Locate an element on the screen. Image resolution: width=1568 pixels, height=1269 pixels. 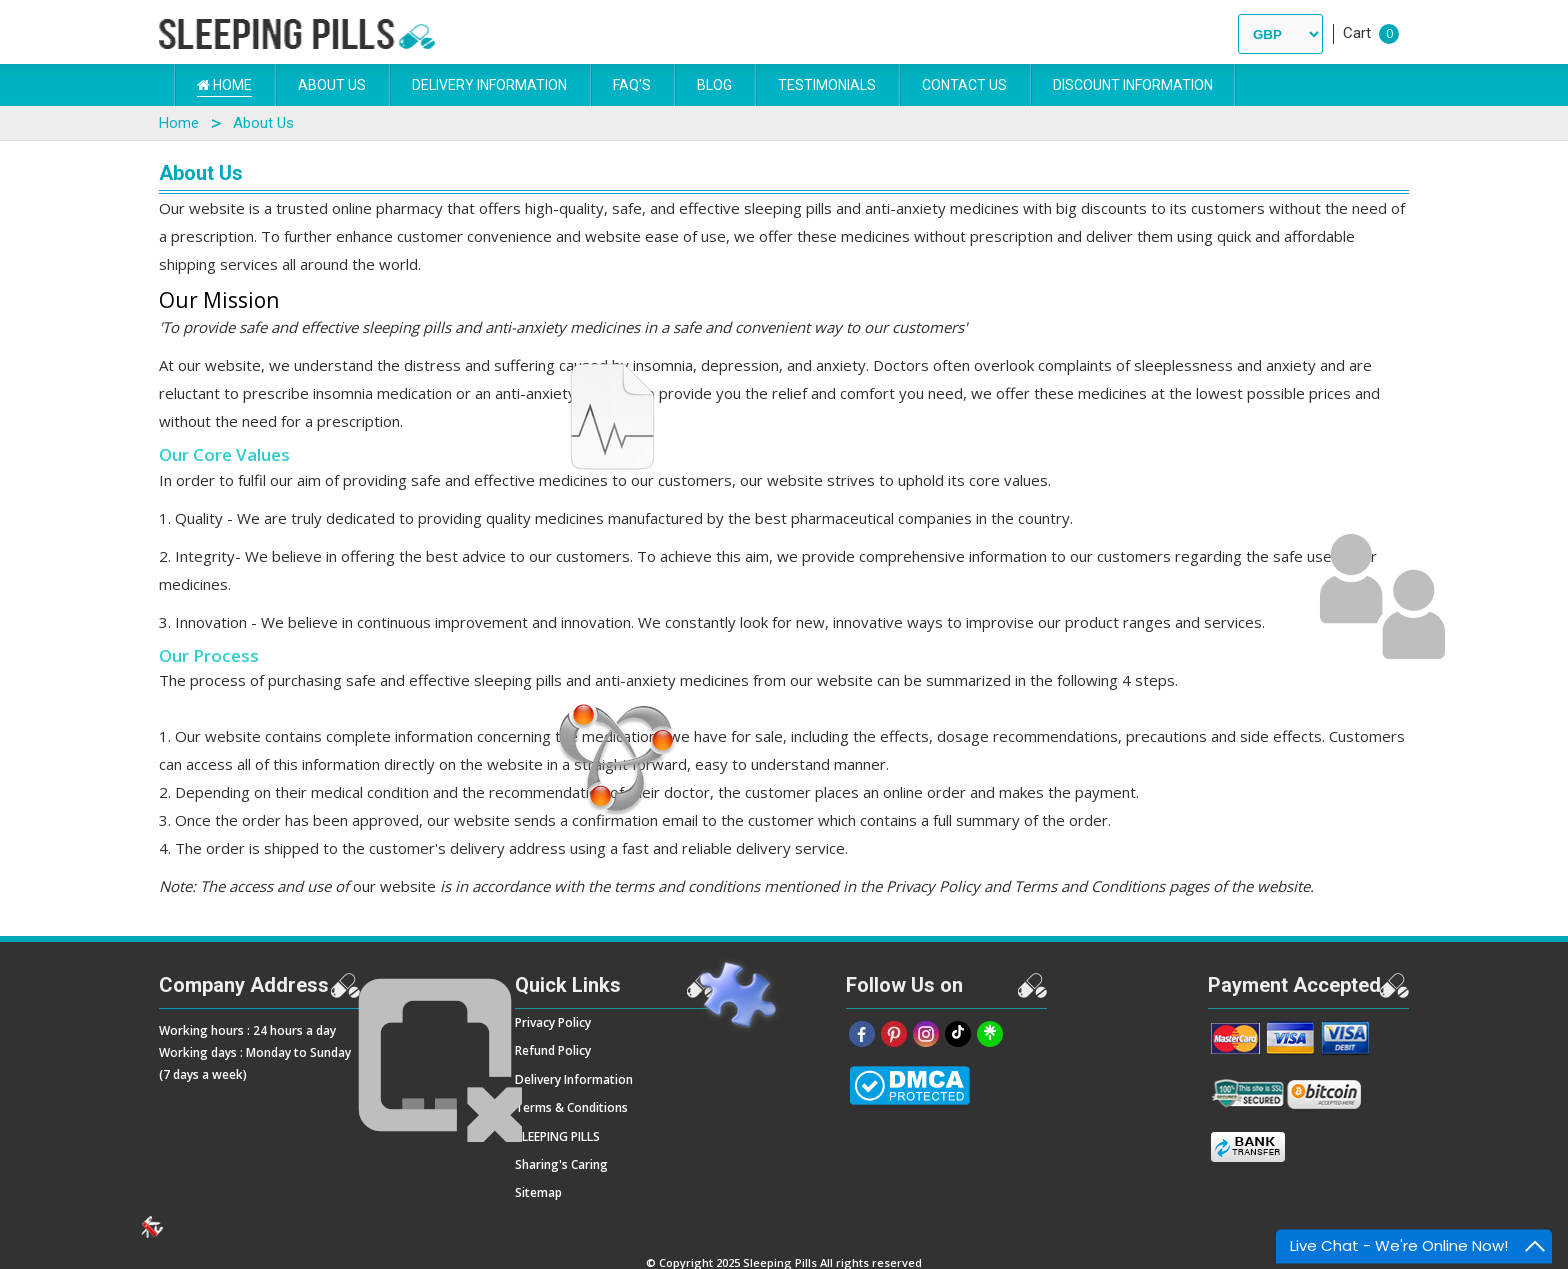
access bonjour network discovery settings is located at coordinates (616, 759).